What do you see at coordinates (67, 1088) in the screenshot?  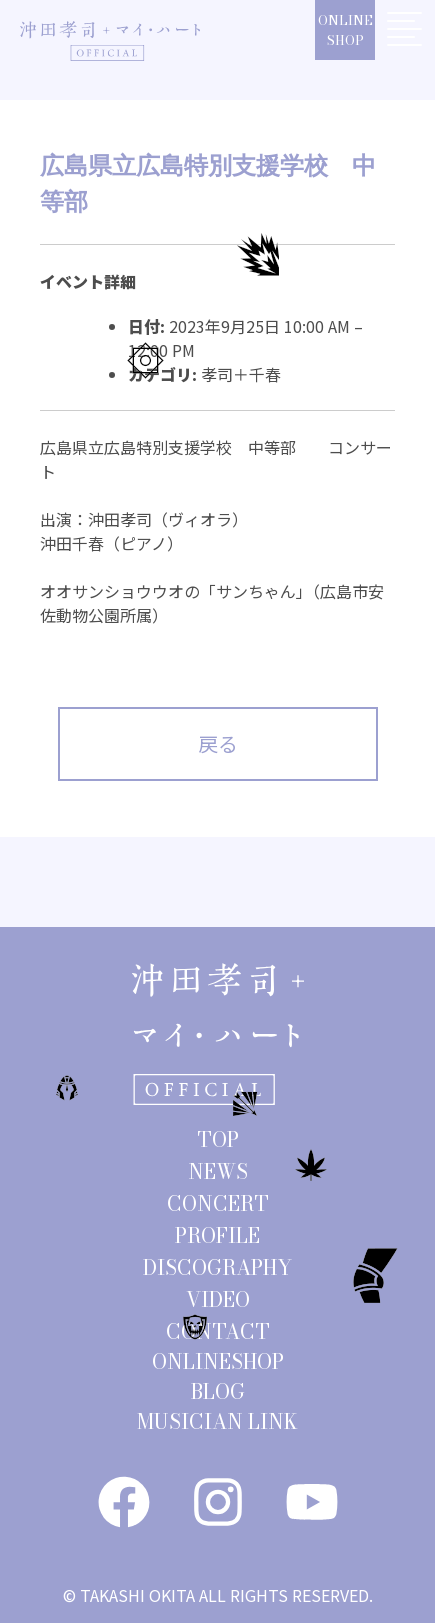 I see `select warlock class or character` at bounding box center [67, 1088].